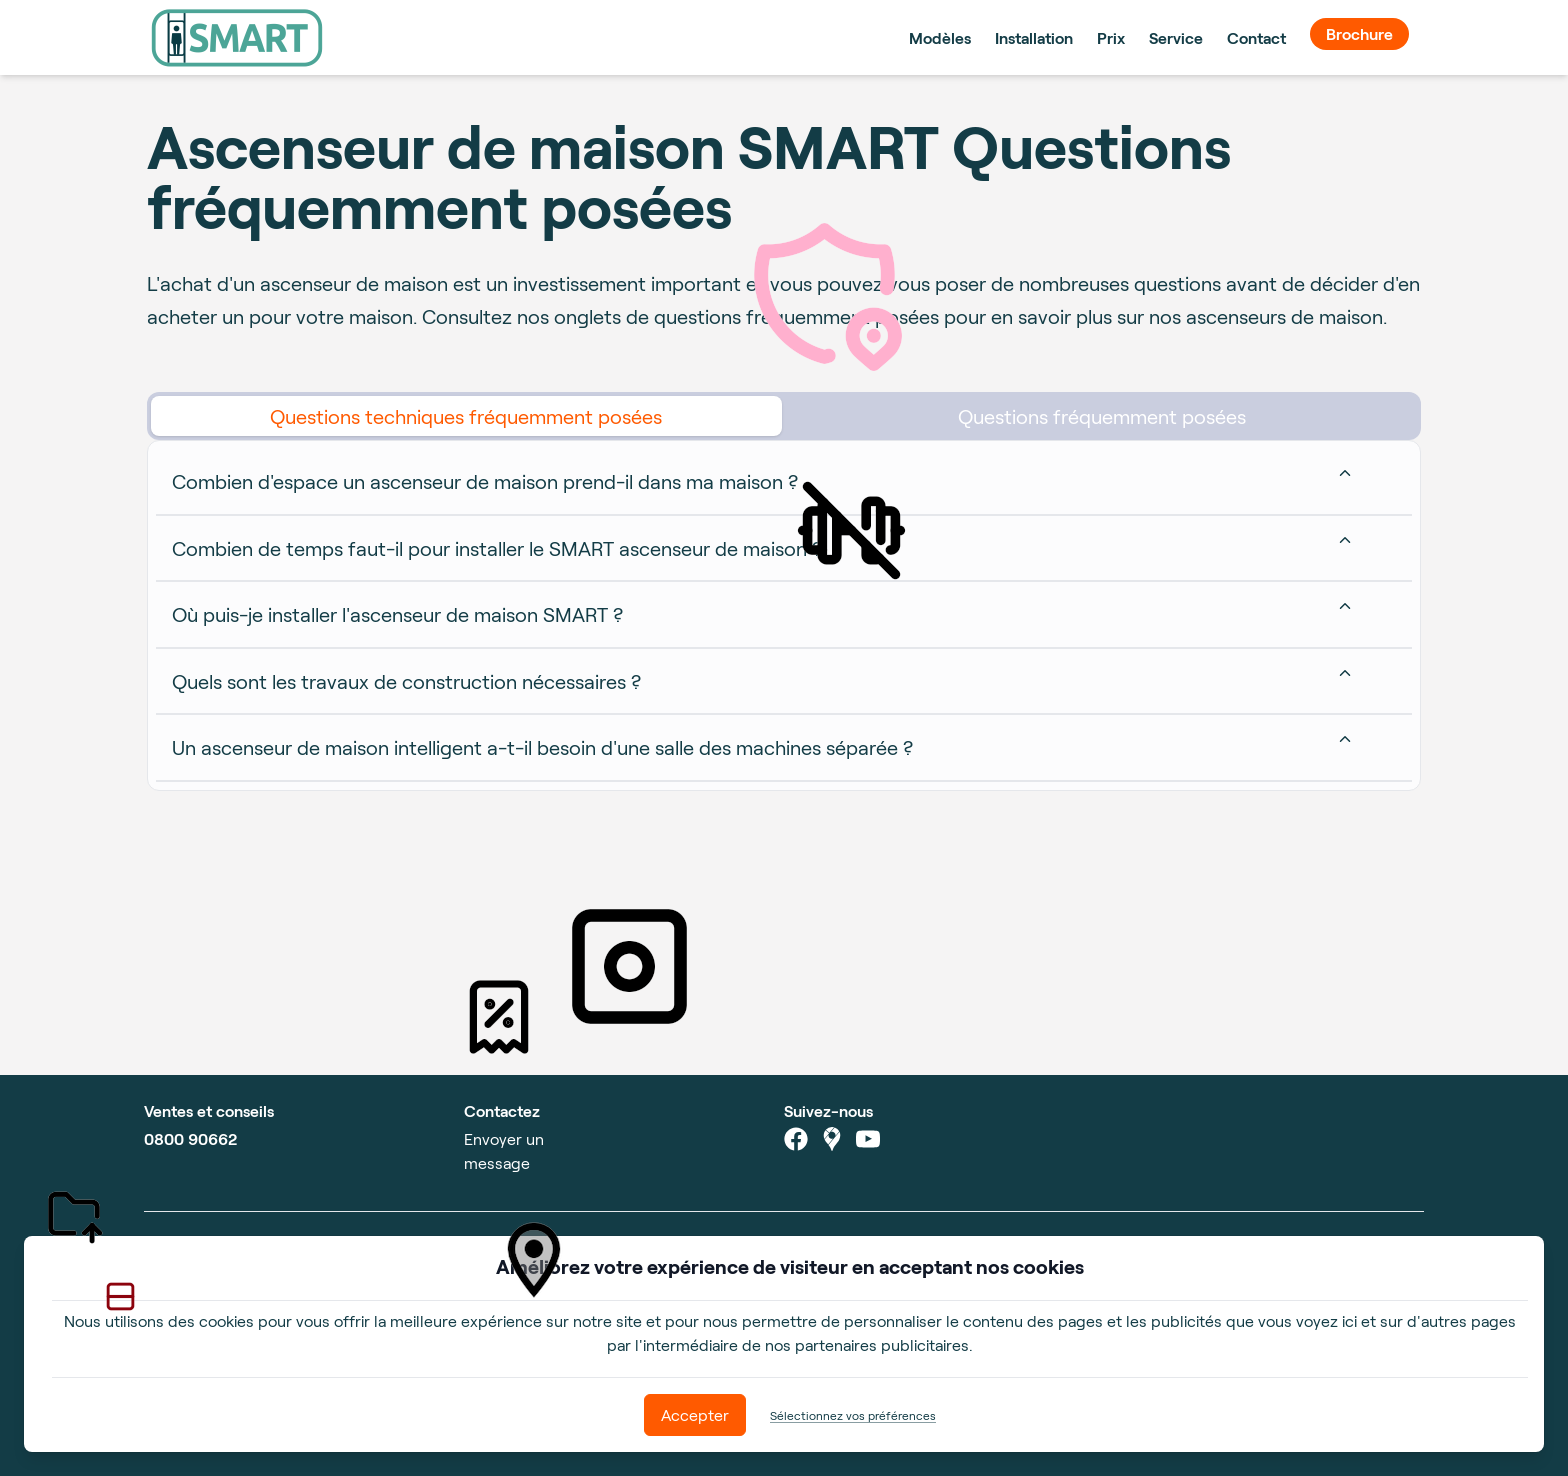 The height and width of the screenshot is (1476, 1568). I want to click on apply a mask to selected layer or object, so click(629, 966).